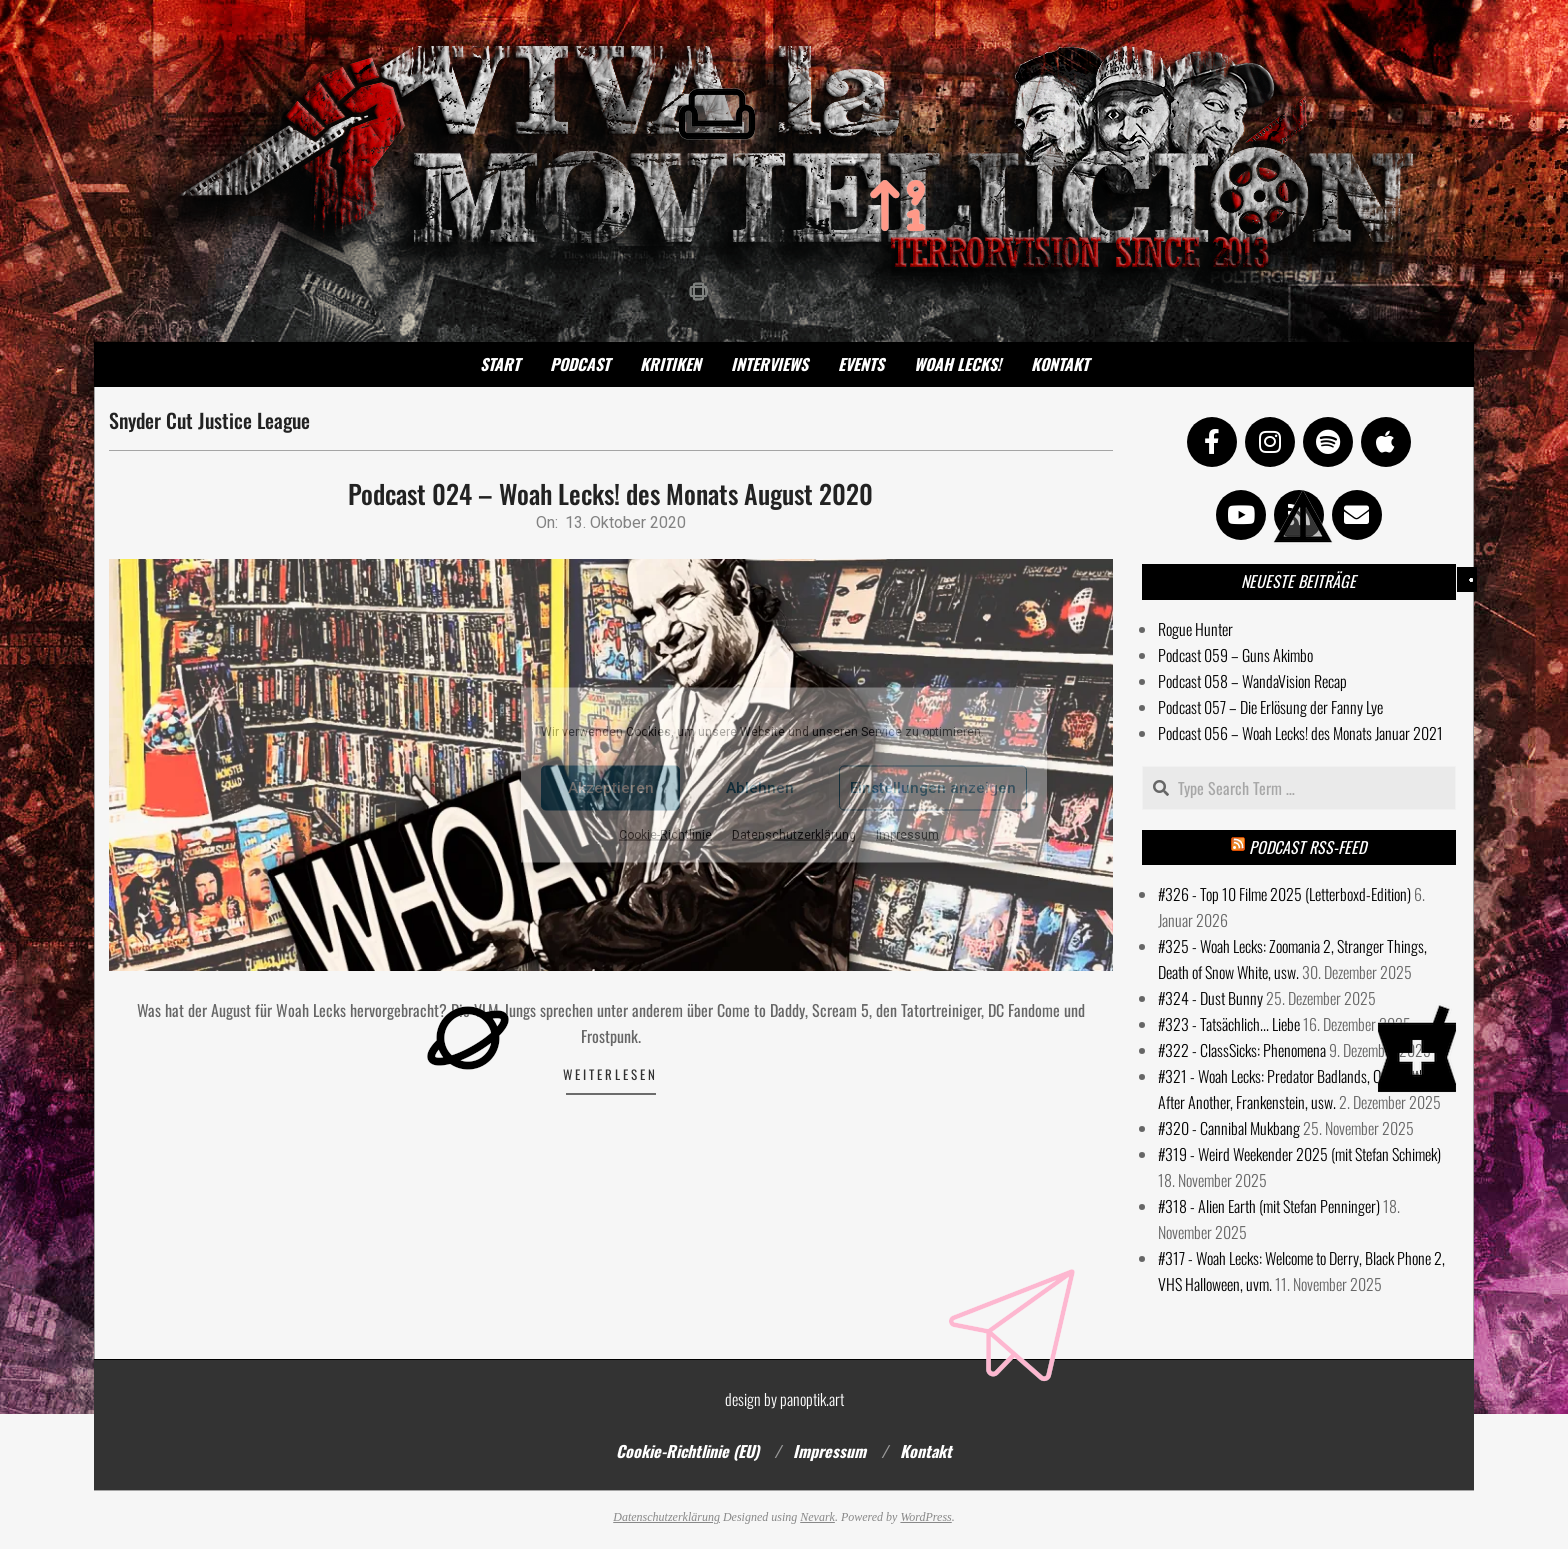  Describe the element at coordinates (899, 205) in the screenshot. I see `sort numbers in descending order (9 to 1)` at that location.